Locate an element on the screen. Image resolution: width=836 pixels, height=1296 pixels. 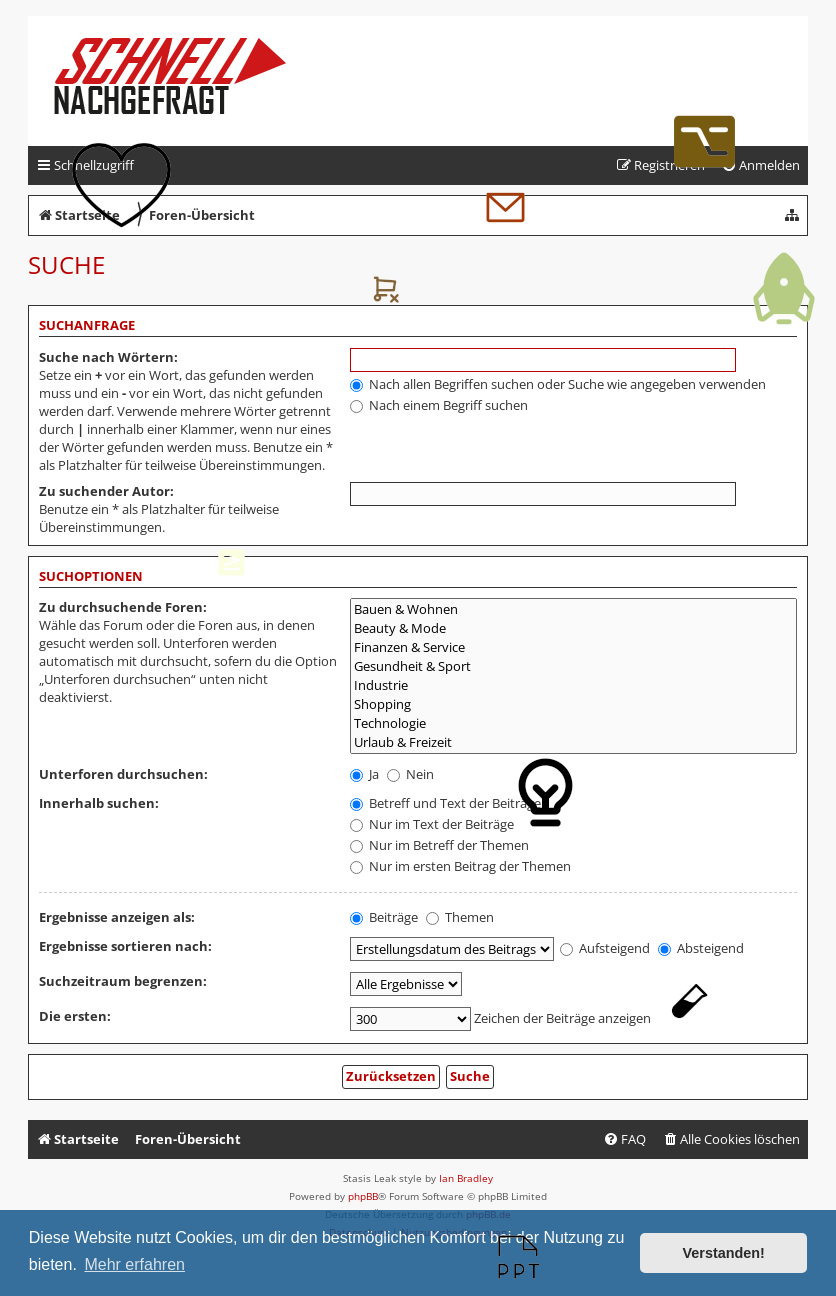
launch or deploy an application is located at coordinates (784, 291).